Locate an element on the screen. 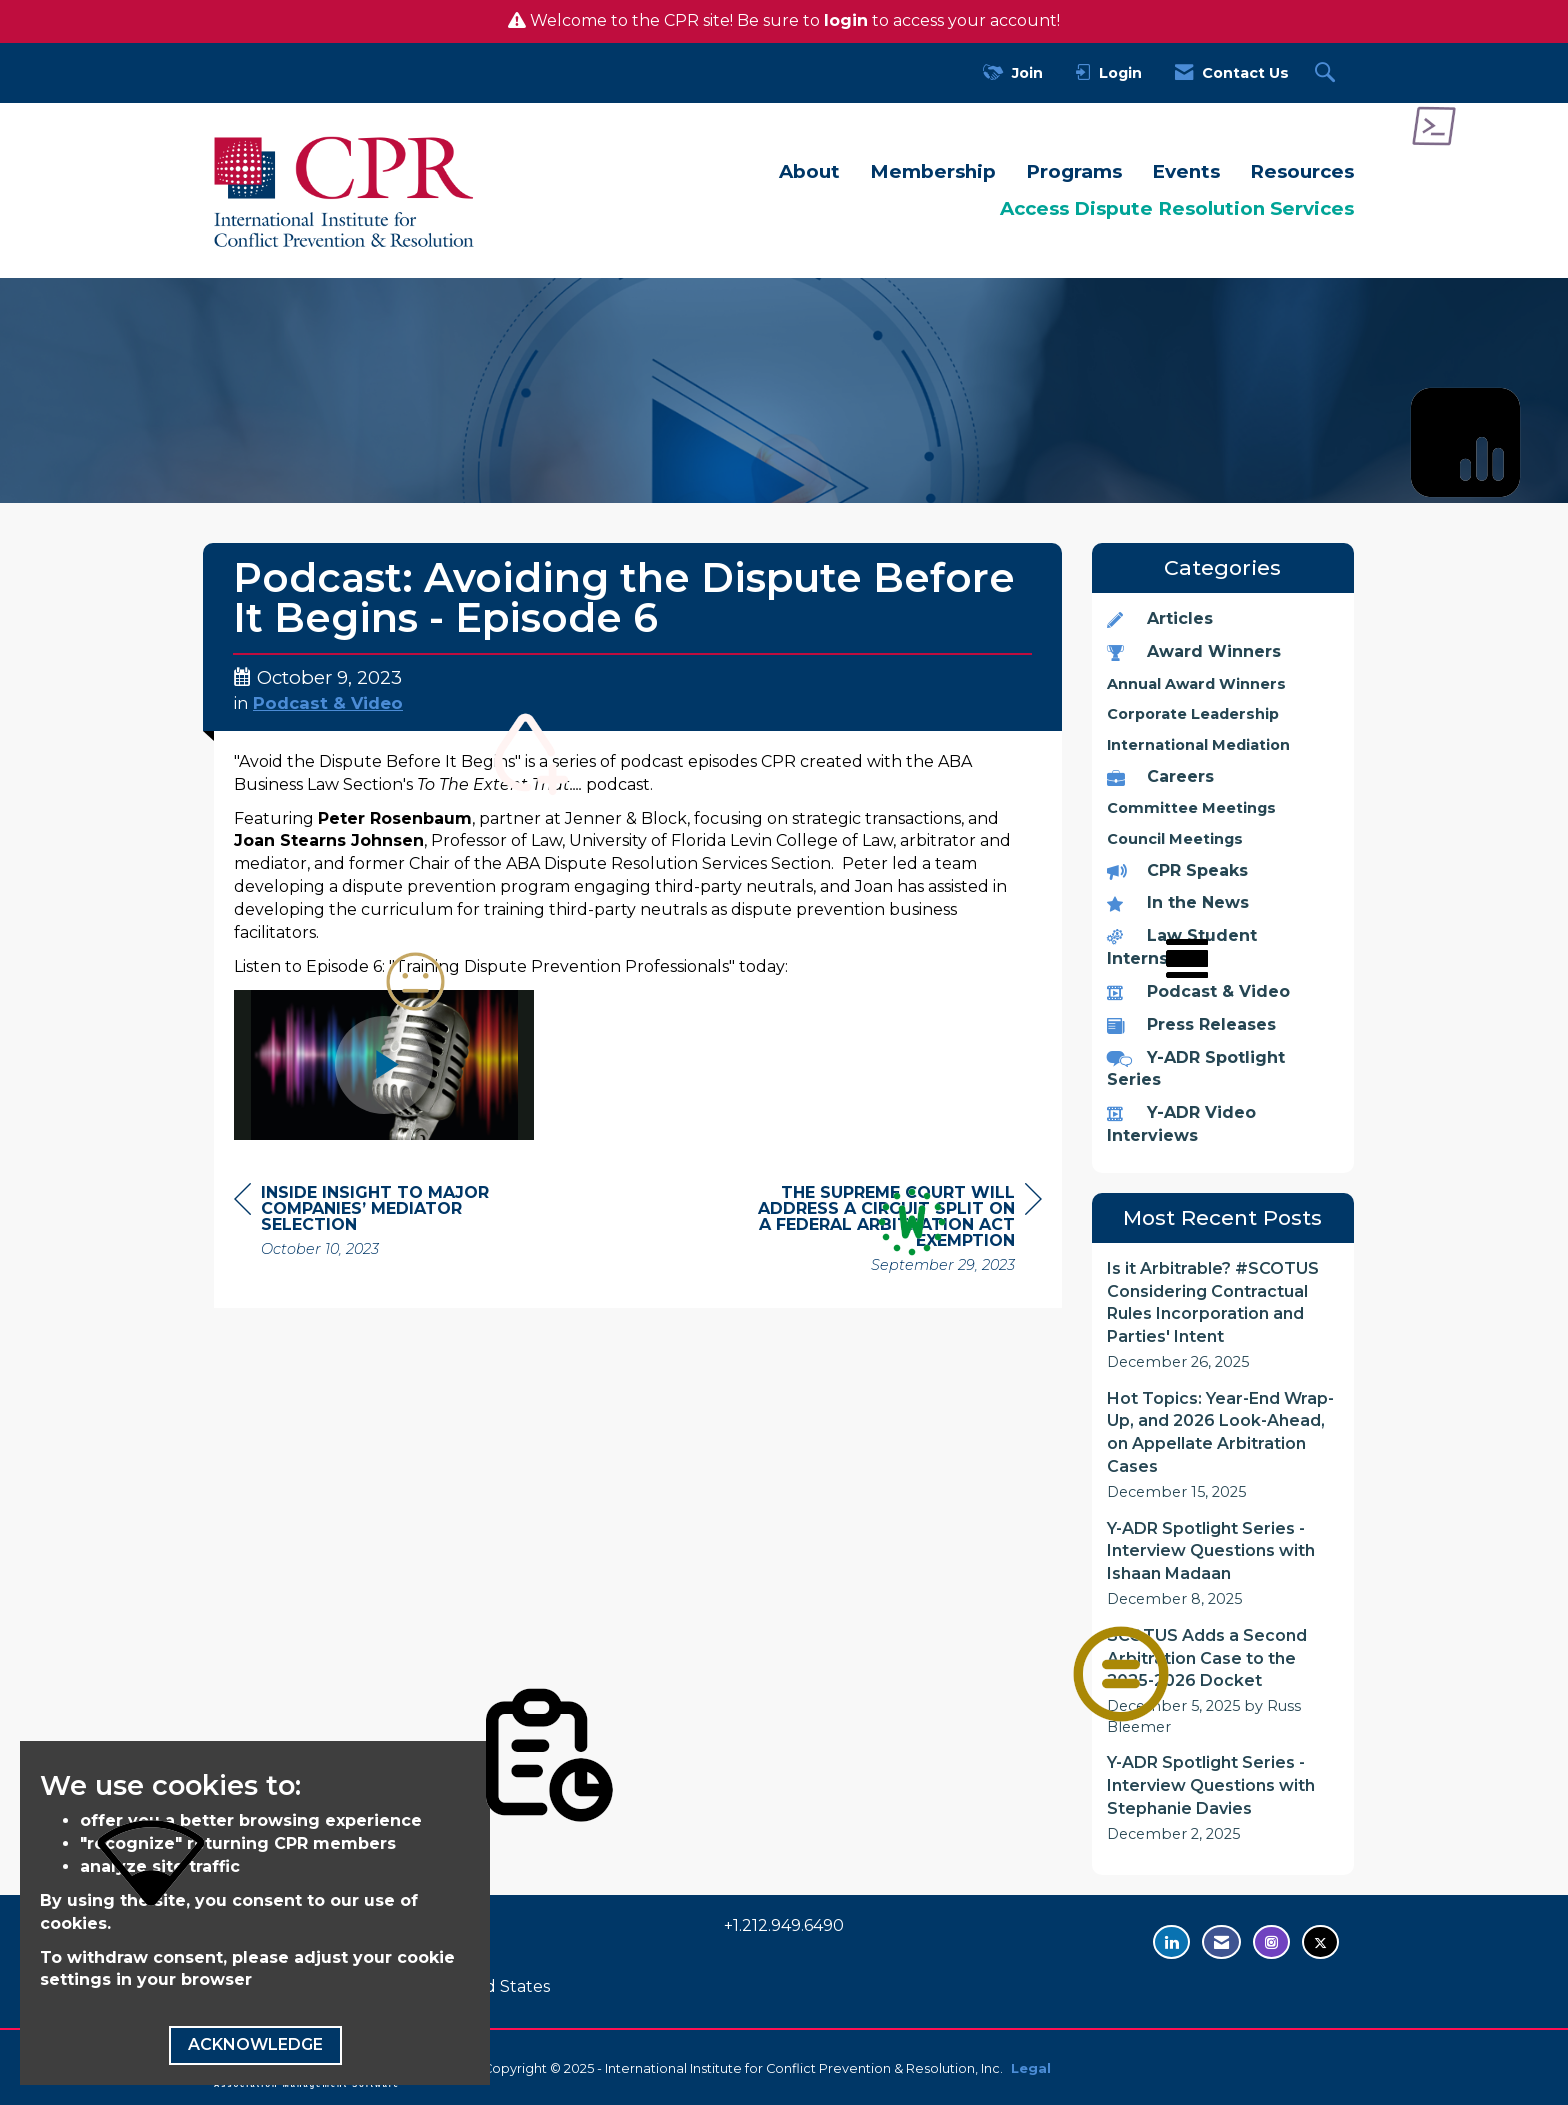 This screenshot has width=1568, height=2105. view report status or history is located at coordinates (543, 1752).